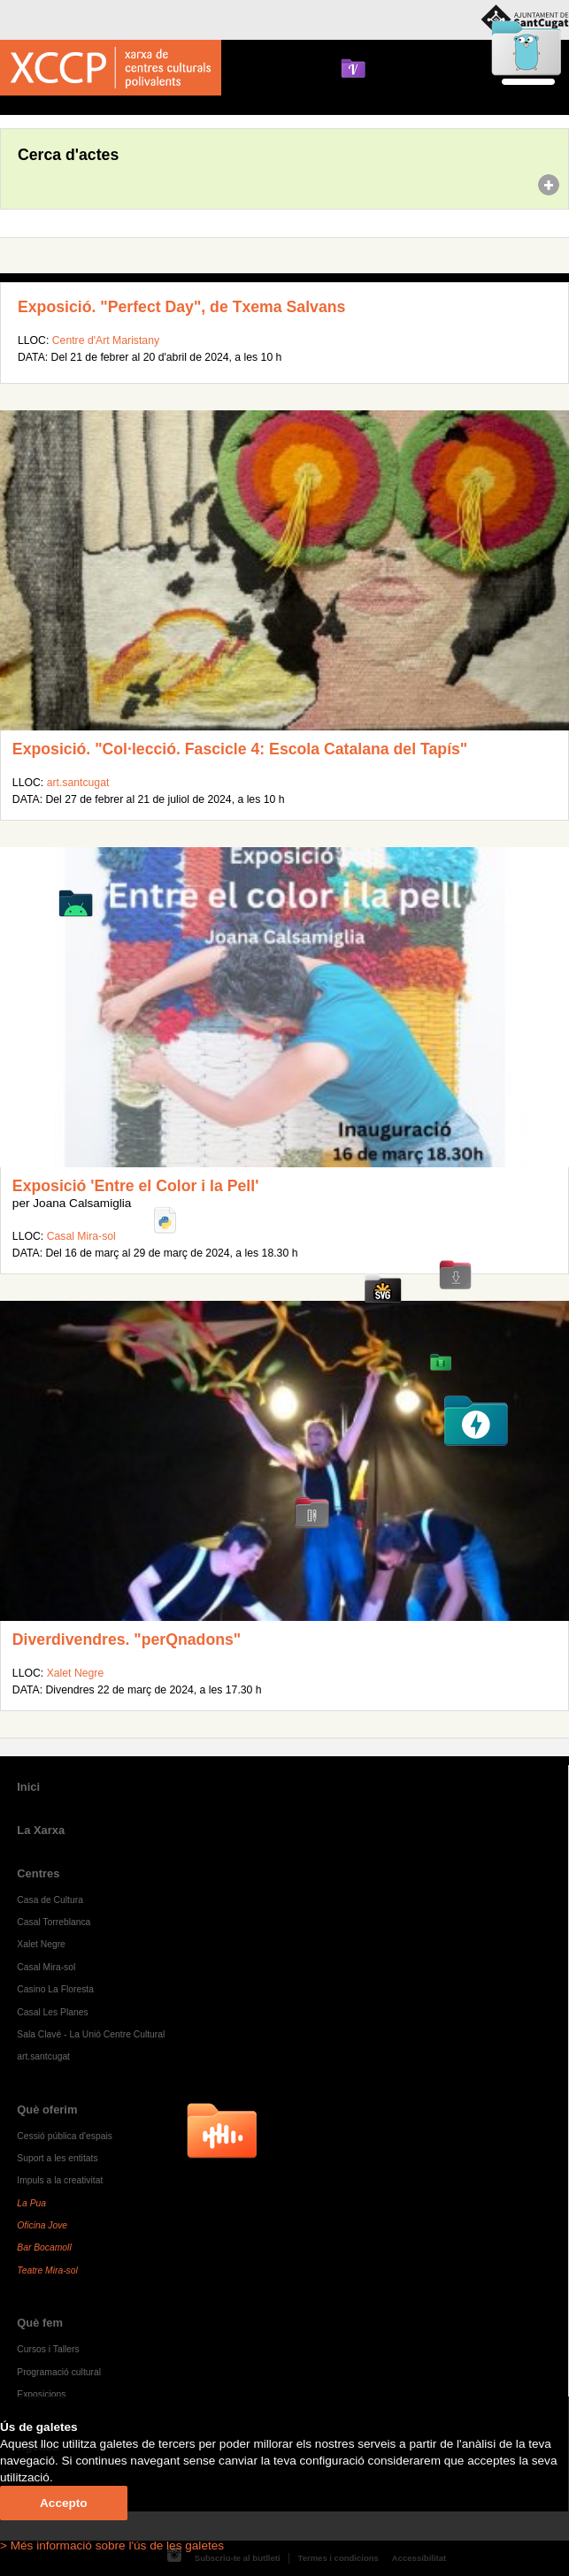 This screenshot has height=2576, width=569. Describe the element at coordinates (311, 1511) in the screenshot. I see `open templates folder` at that location.